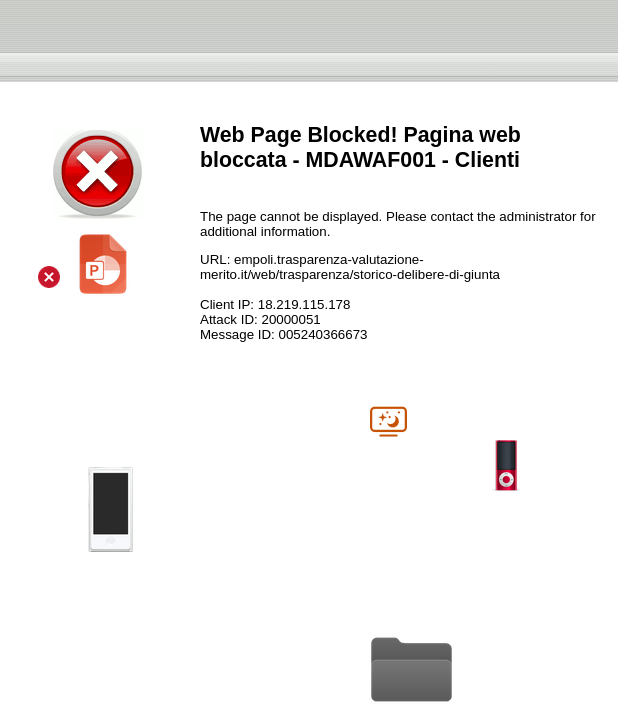 This screenshot has width=618, height=720. I want to click on open a PowerPoint presentation file, so click(103, 264).